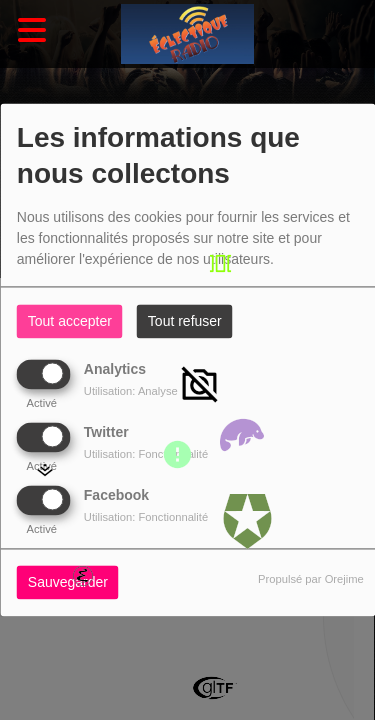 This screenshot has height=720, width=375. I want to click on glTF file format logo, so click(215, 688).